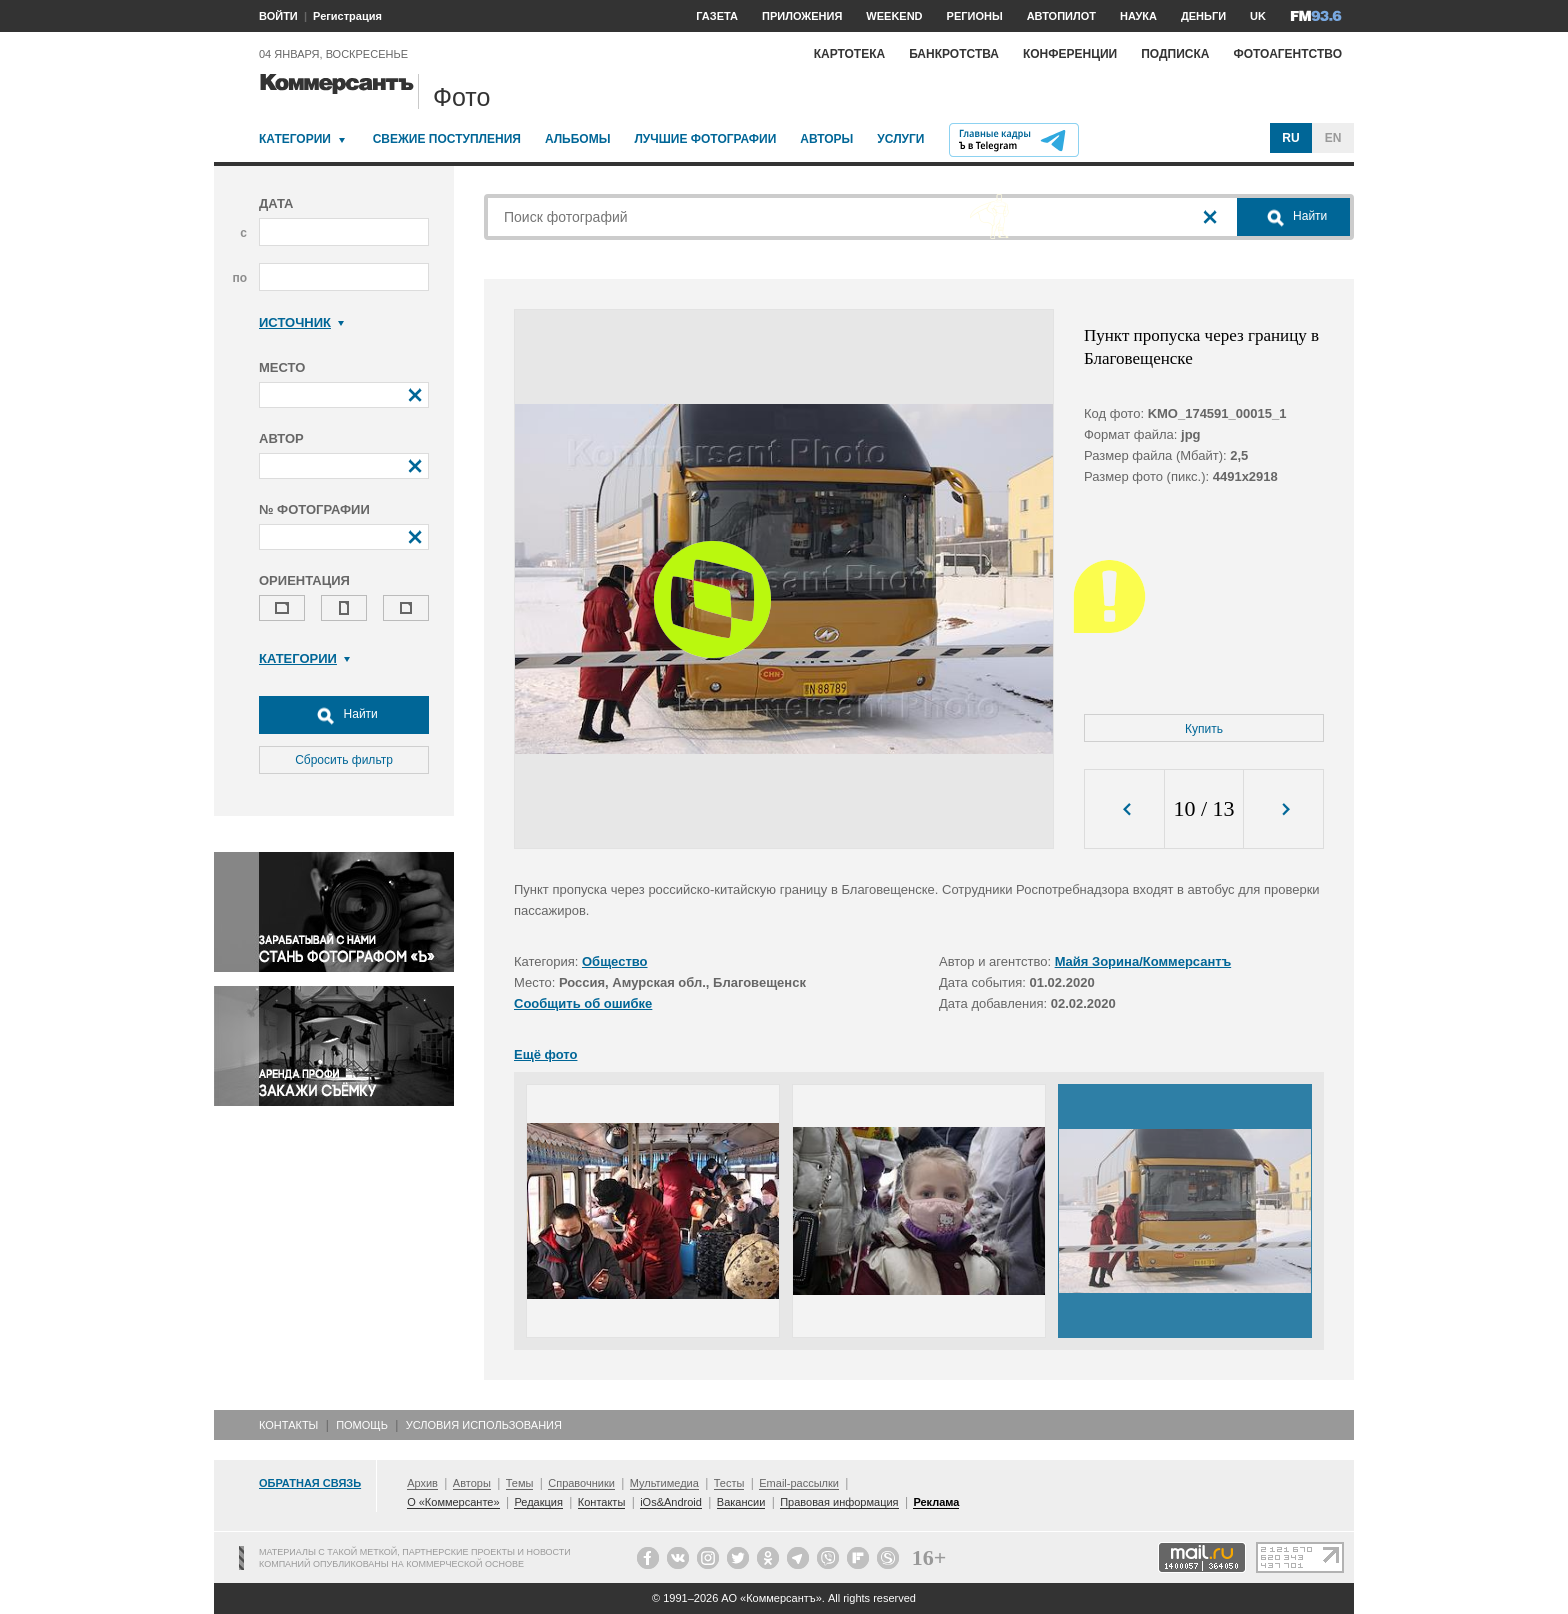 The image size is (1568, 1614). I want to click on totvs company logo, so click(712, 599).